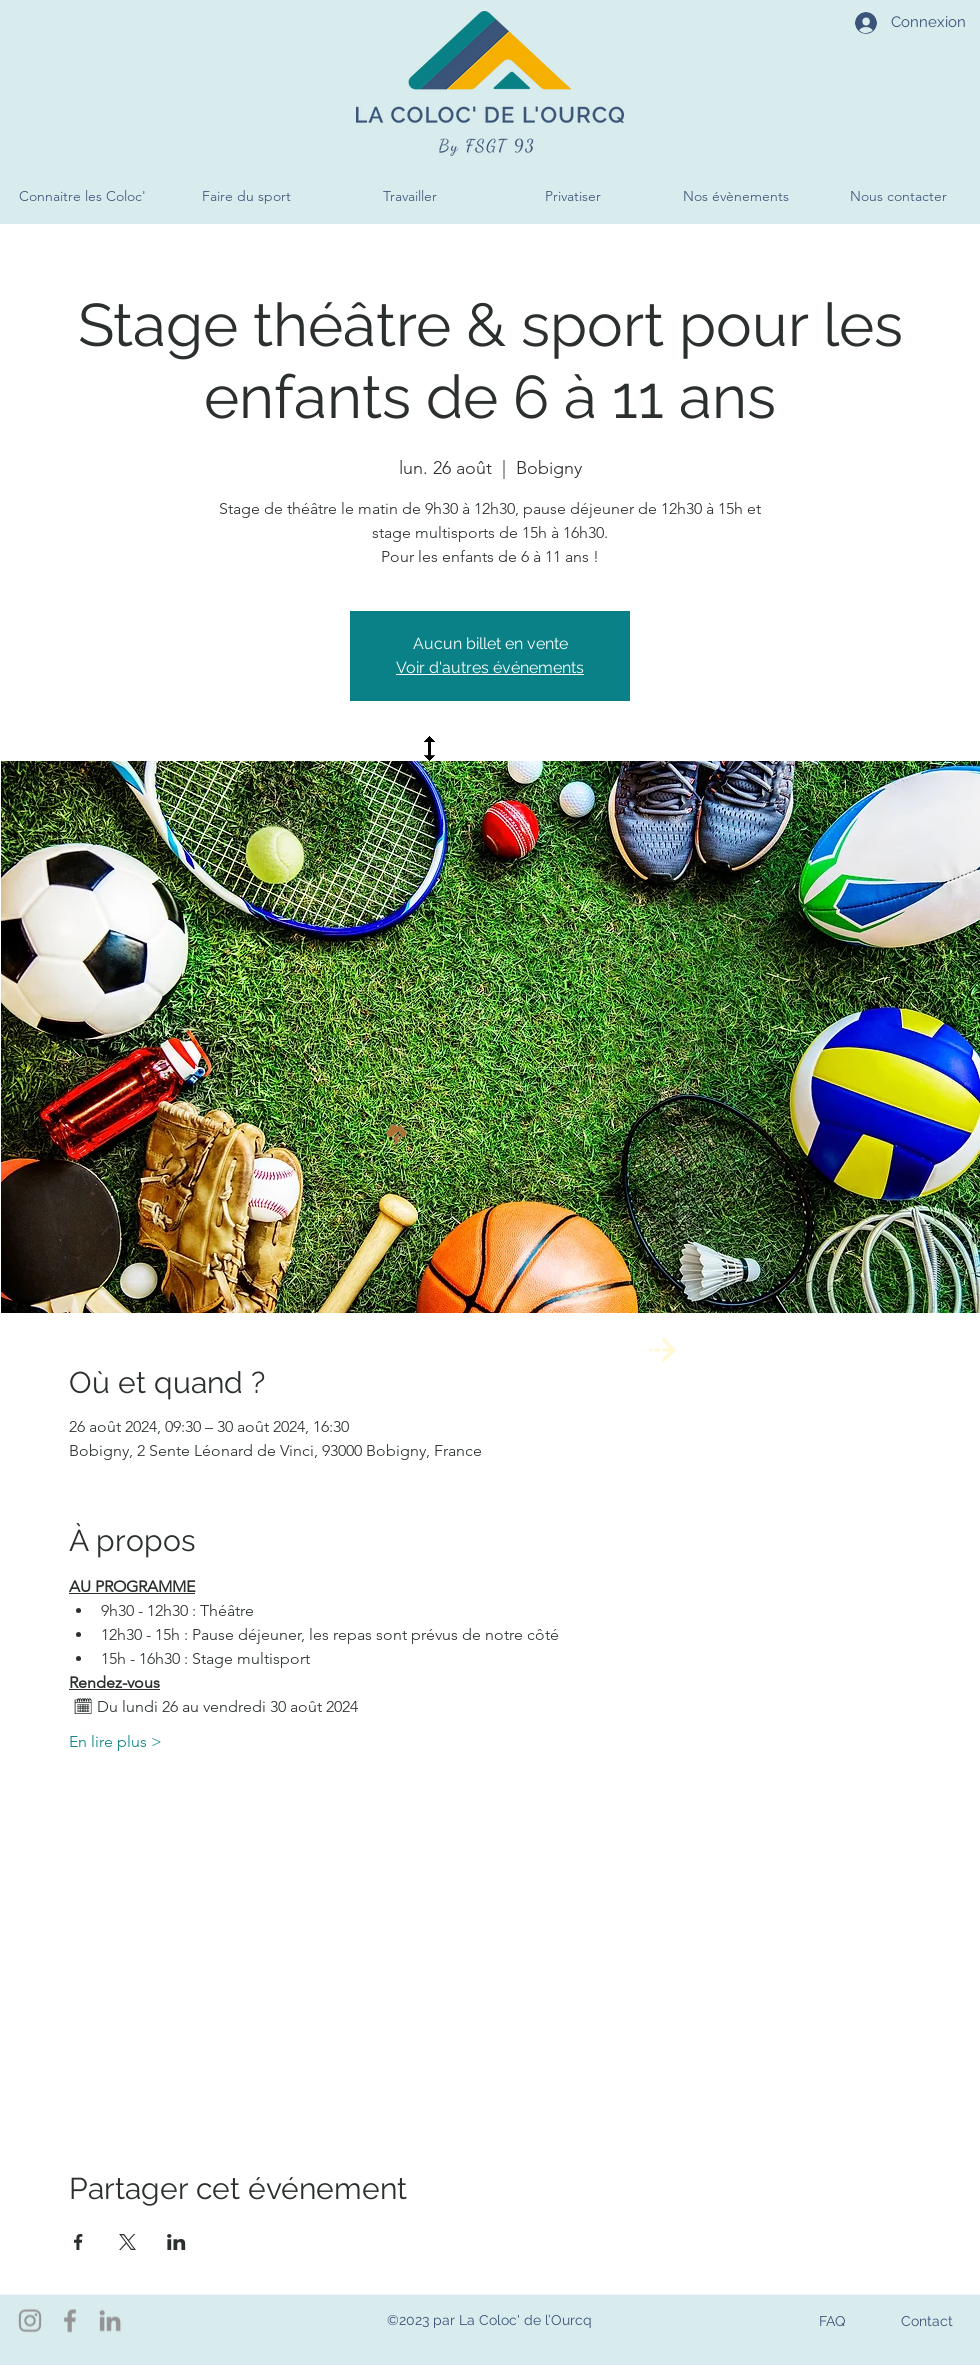  I want to click on adjust height or vertical size, so click(429, 748).